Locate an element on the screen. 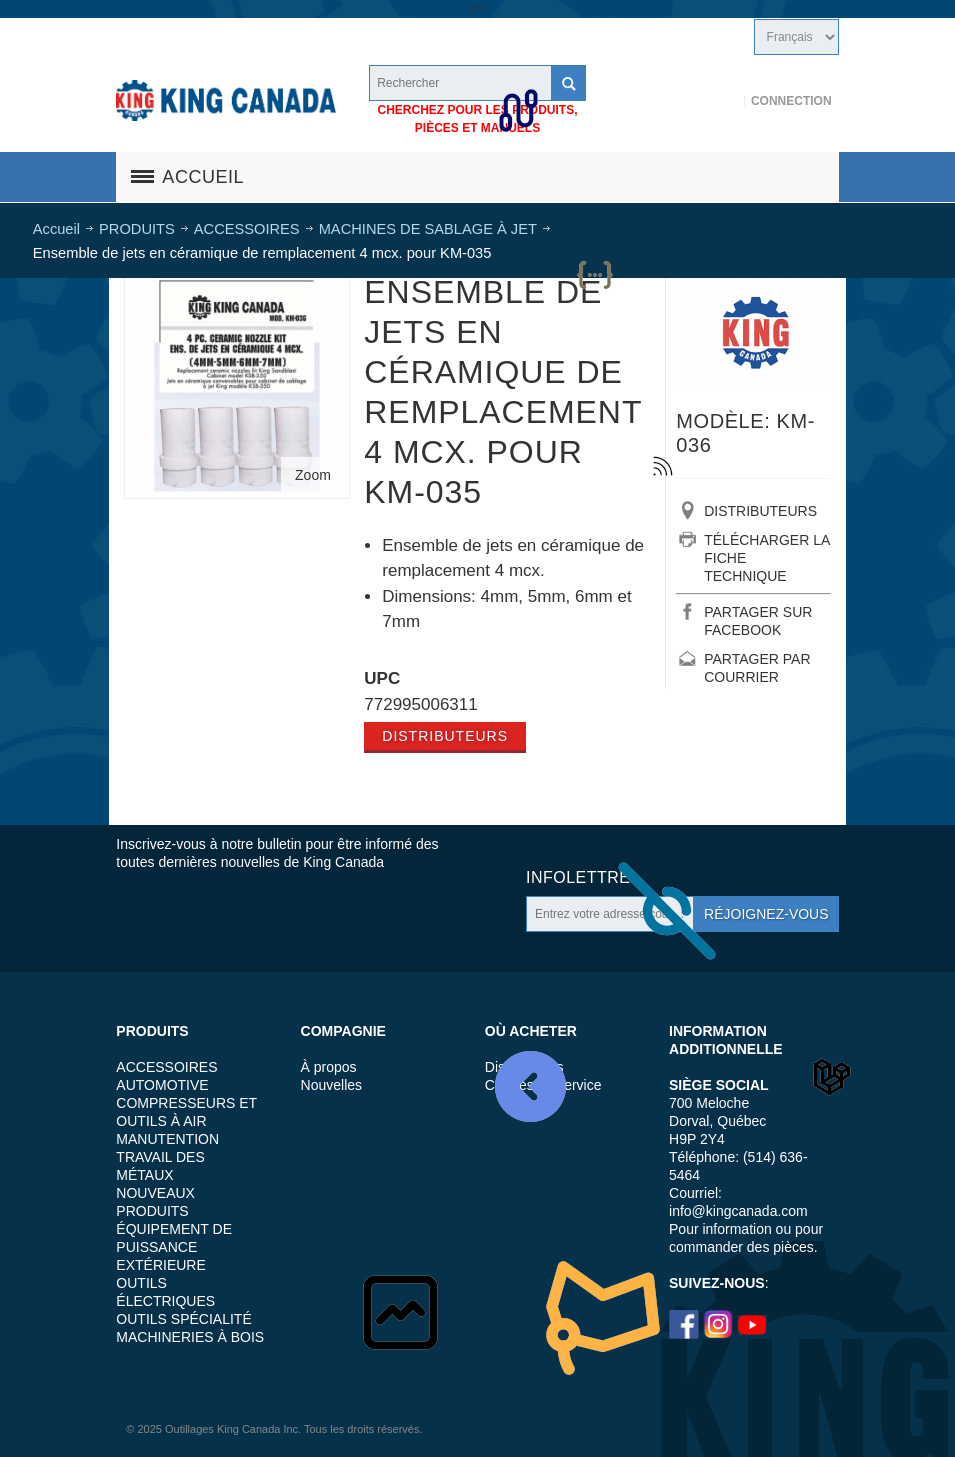  view analytics or statistics is located at coordinates (400, 1312).